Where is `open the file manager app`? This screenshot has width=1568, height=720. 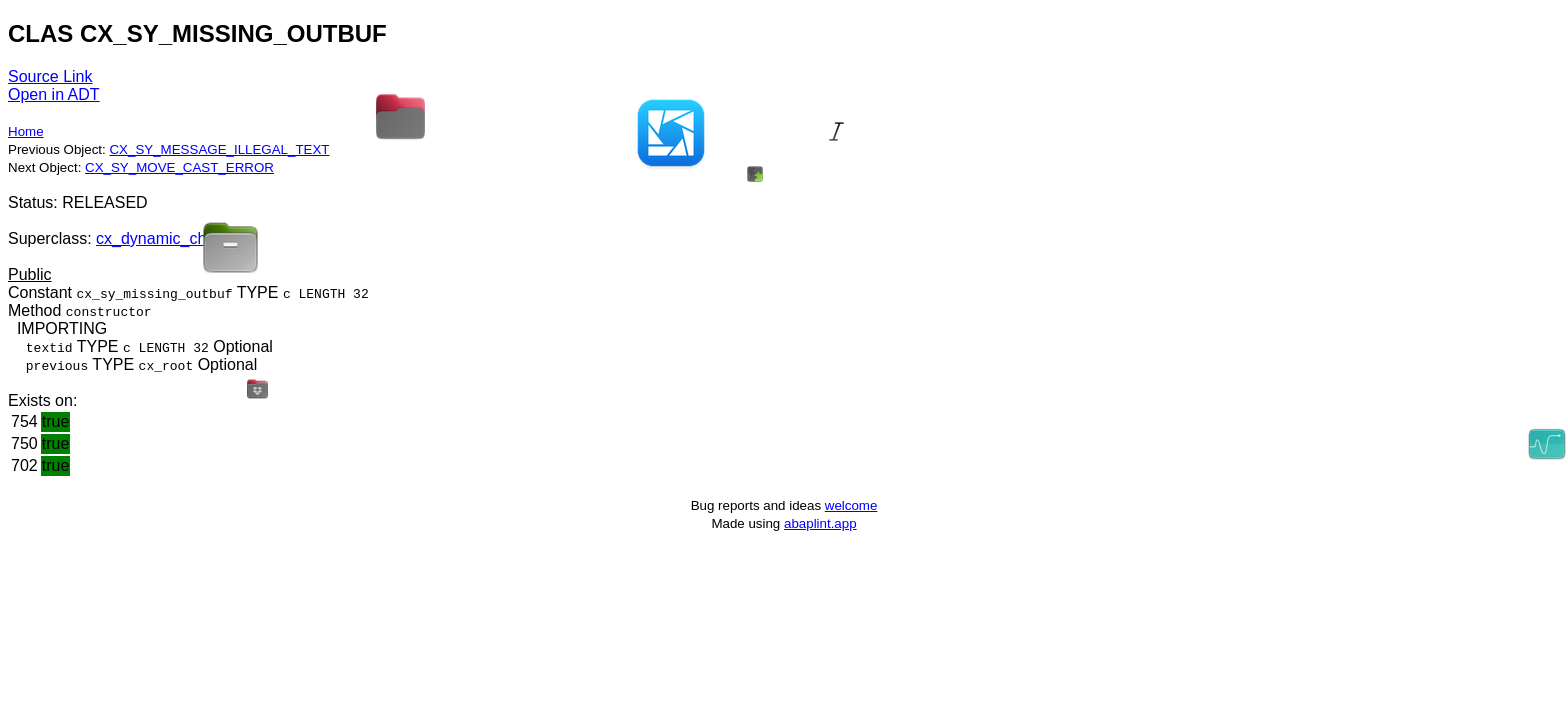
open the file manager app is located at coordinates (230, 247).